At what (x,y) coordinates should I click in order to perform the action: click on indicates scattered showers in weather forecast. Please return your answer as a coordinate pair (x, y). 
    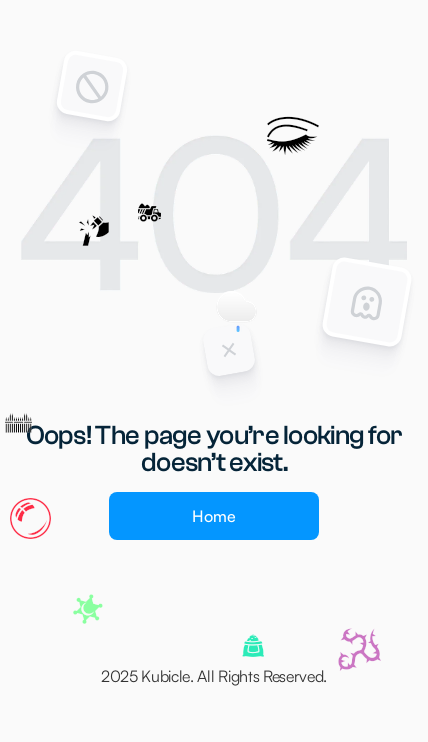
    Looking at the image, I should click on (236, 311).